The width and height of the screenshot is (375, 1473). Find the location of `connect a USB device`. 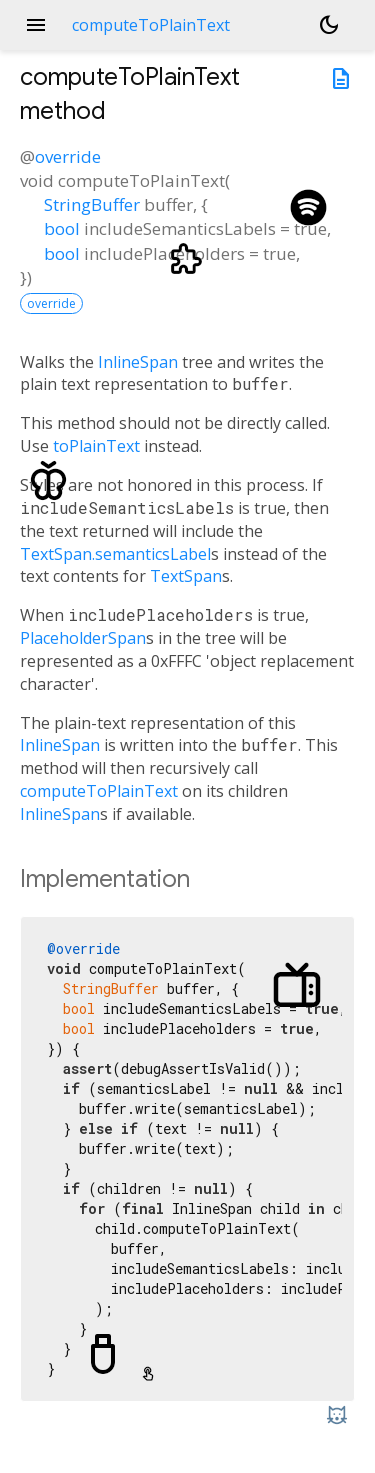

connect a USB device is located at coordinates (103, 1354).